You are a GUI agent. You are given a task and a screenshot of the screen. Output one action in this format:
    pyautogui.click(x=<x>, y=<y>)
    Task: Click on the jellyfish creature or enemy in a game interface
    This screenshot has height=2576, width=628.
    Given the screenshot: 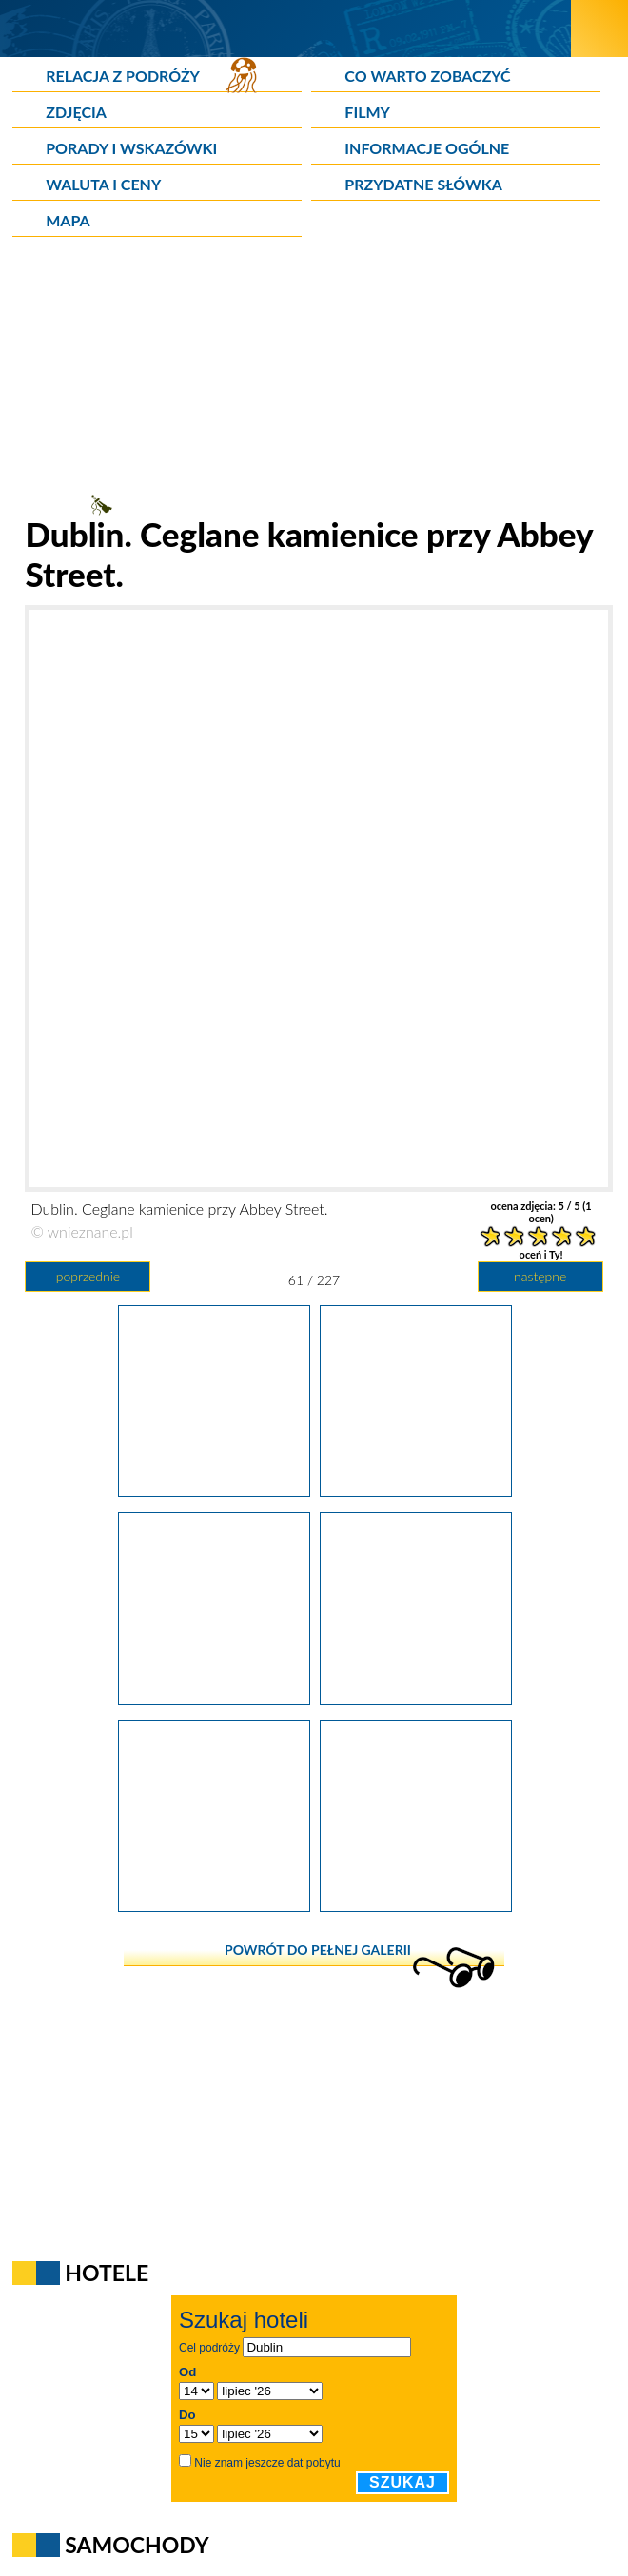 What is the action you would take?
    pyautogui.click(x=244, y=75)
    